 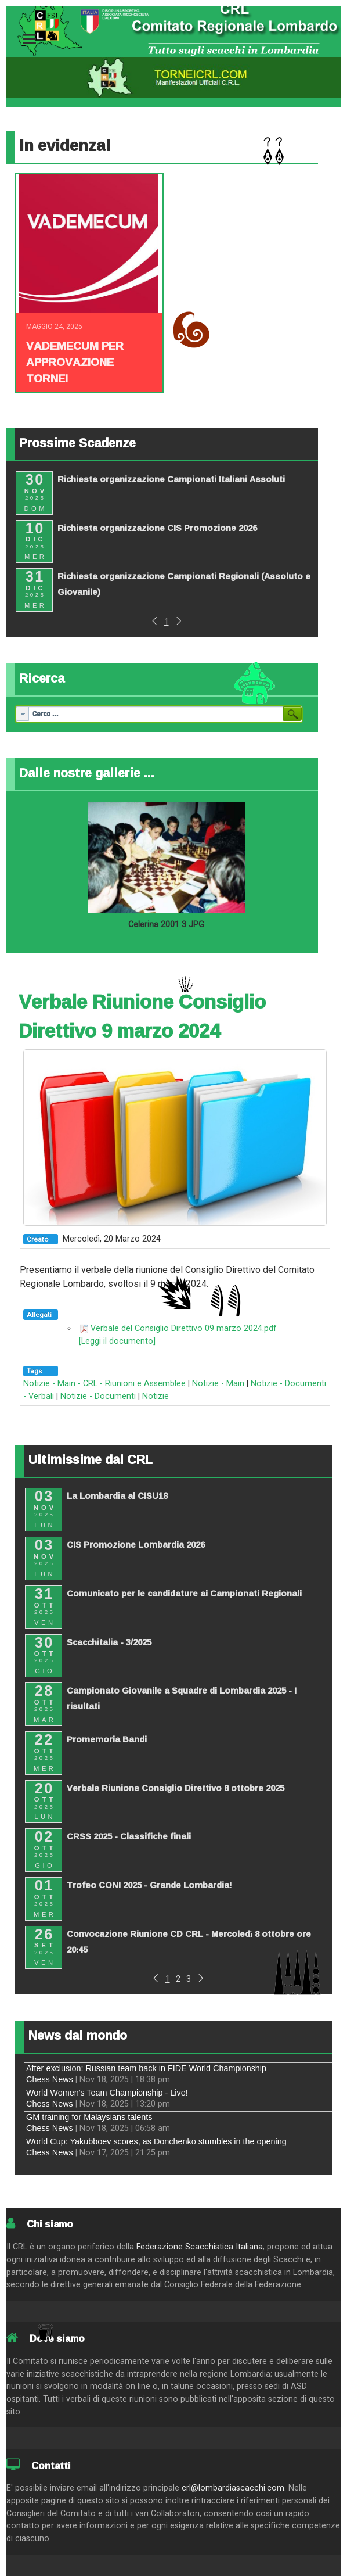 I want to click on access fairy tale or fantasy-themed game content, so click(x=254, y=683).